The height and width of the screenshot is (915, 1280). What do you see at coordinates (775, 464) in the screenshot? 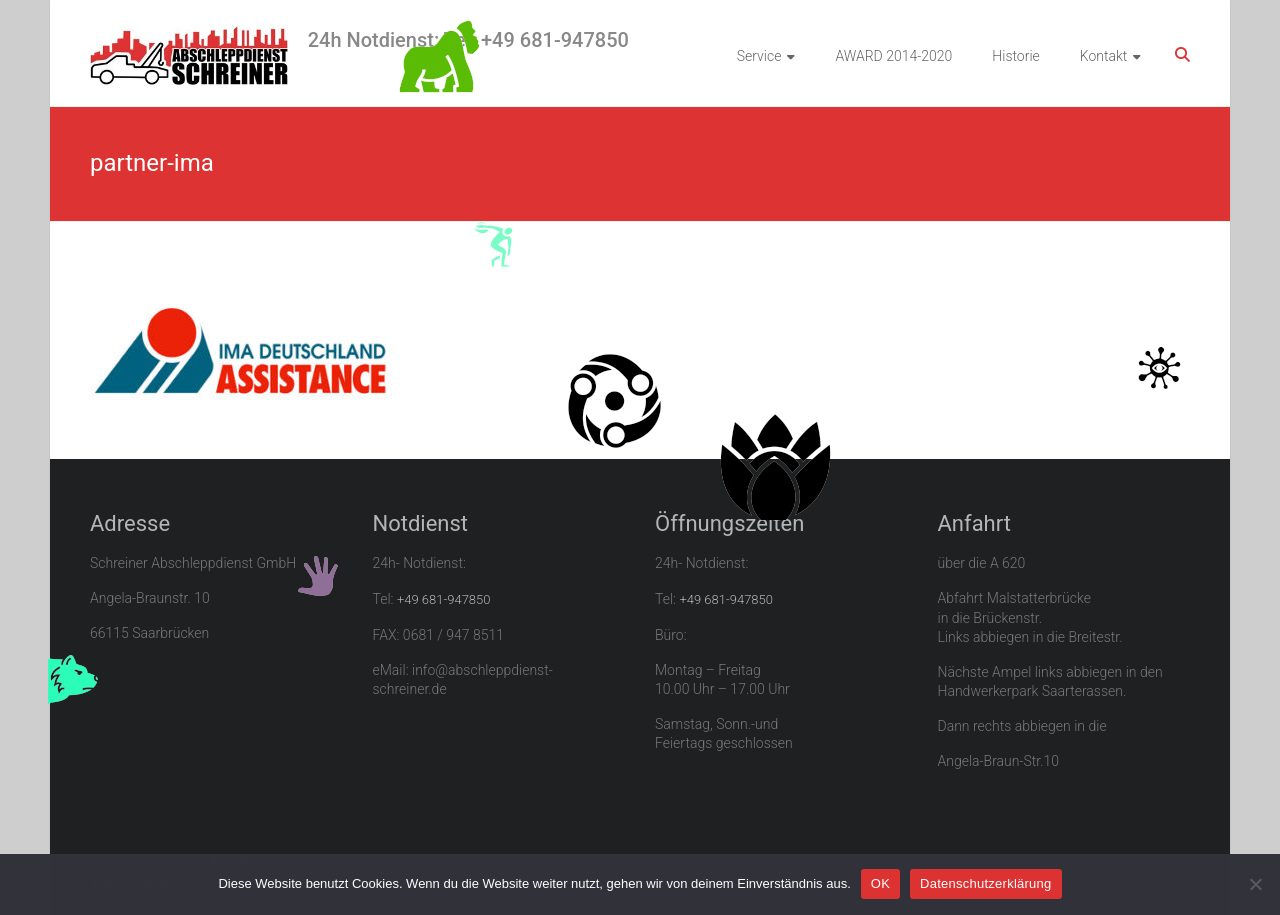
I see `access meditation or mindfulness features` at bounding box center [775, 464].